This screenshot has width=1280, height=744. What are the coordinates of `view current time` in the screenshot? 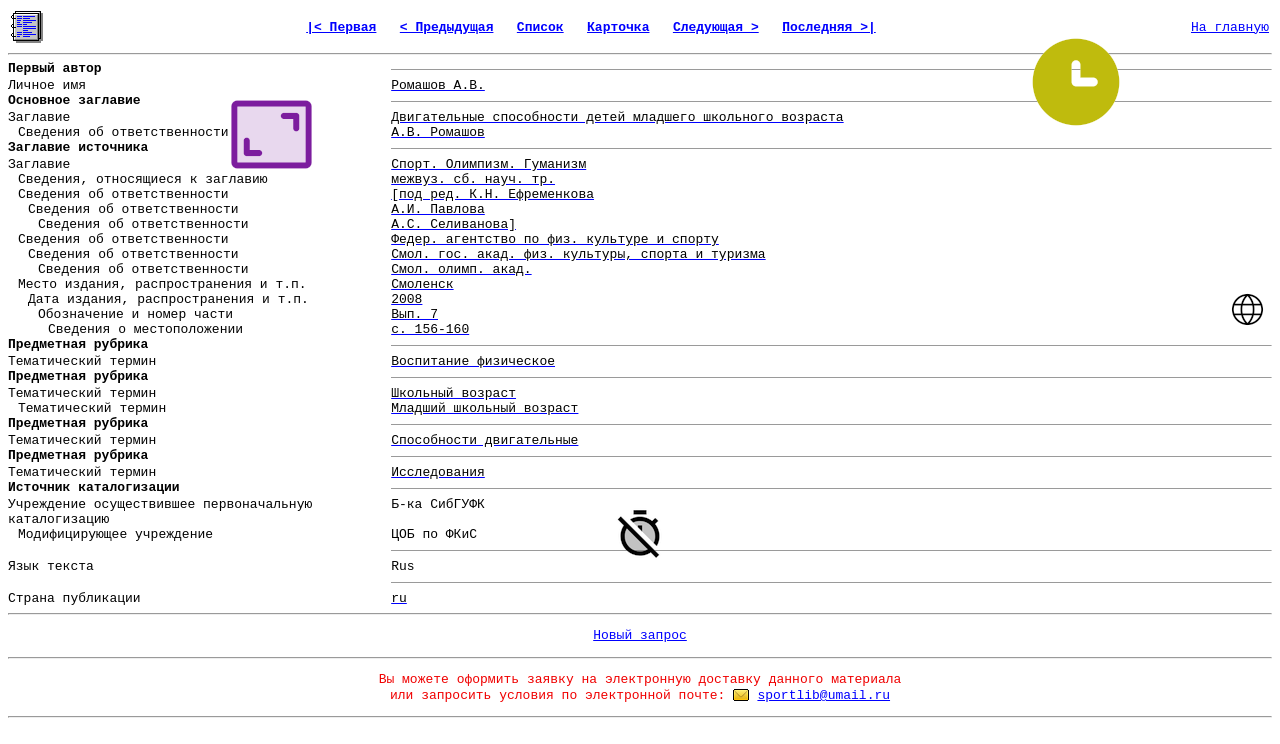 It's located at (1076, 82).